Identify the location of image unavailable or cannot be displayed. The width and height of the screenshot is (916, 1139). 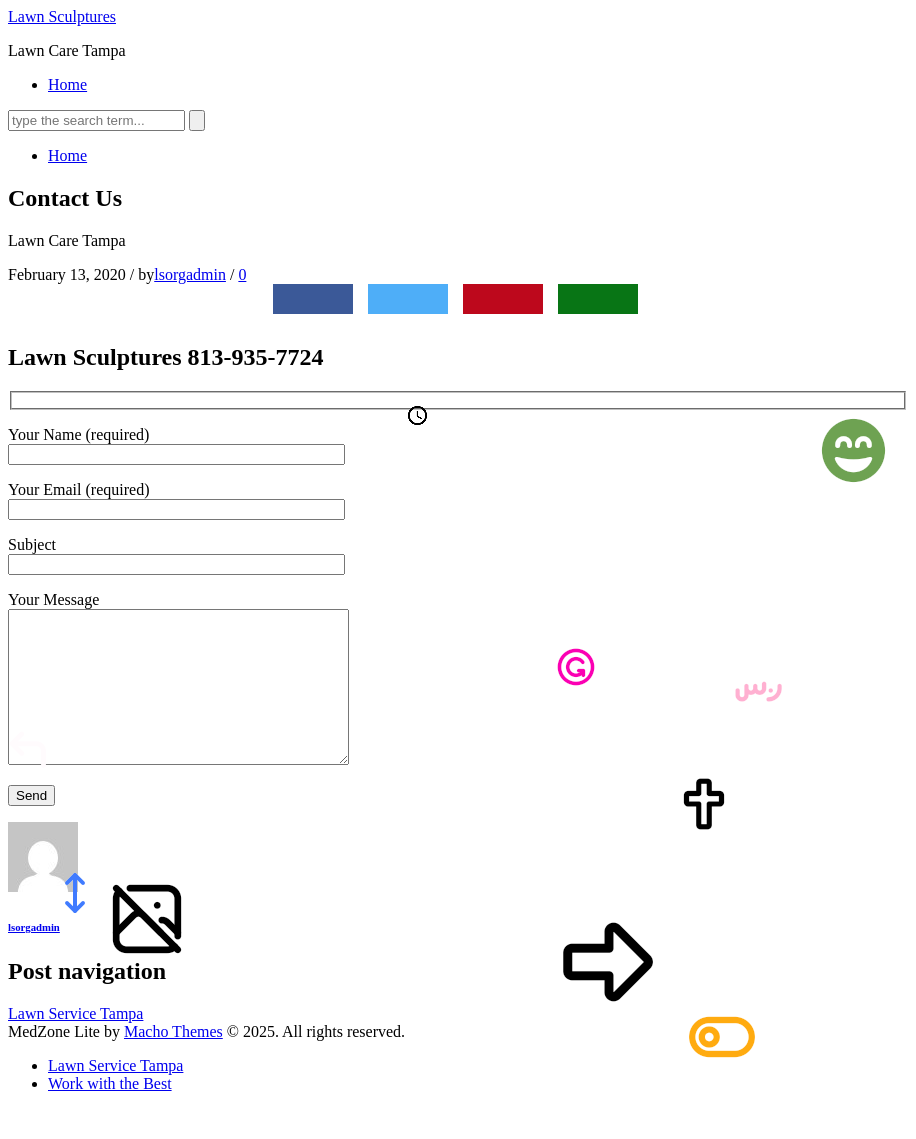
(147, 919).